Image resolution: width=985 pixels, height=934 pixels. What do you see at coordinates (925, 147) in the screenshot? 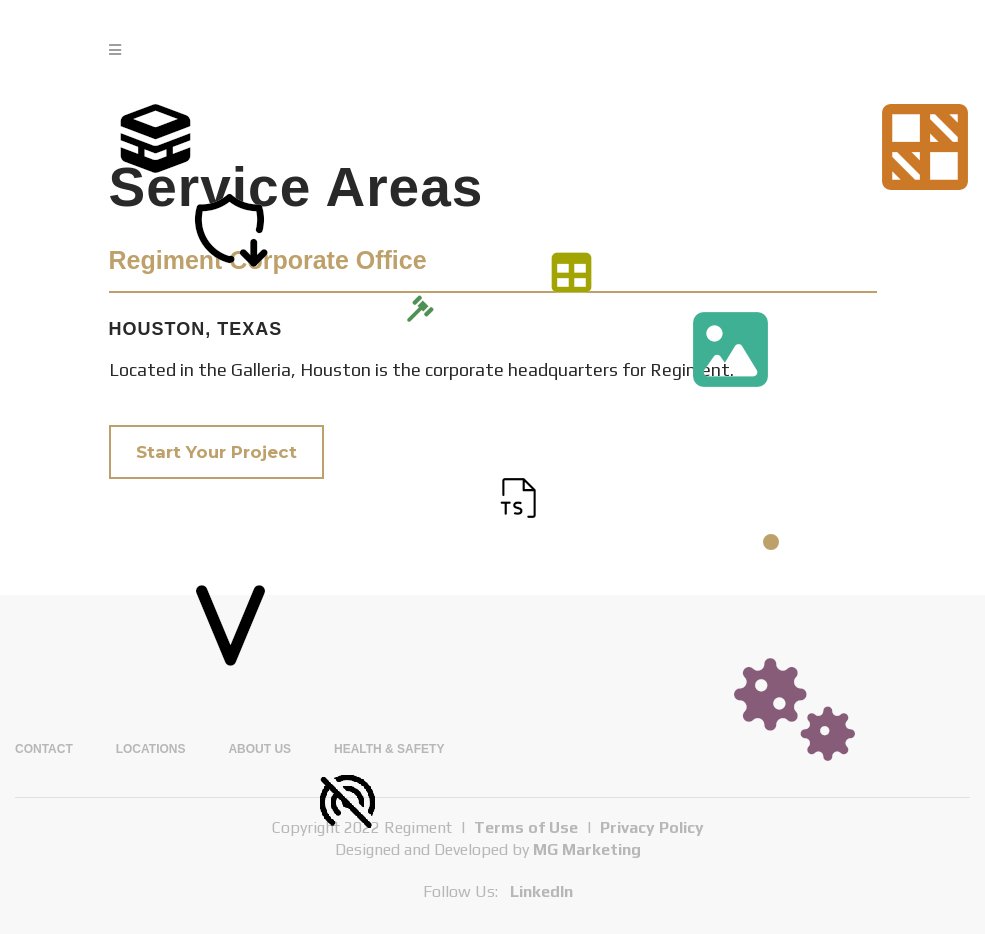
I see `toggle transparency grid view` at bounding box center [925, 147].